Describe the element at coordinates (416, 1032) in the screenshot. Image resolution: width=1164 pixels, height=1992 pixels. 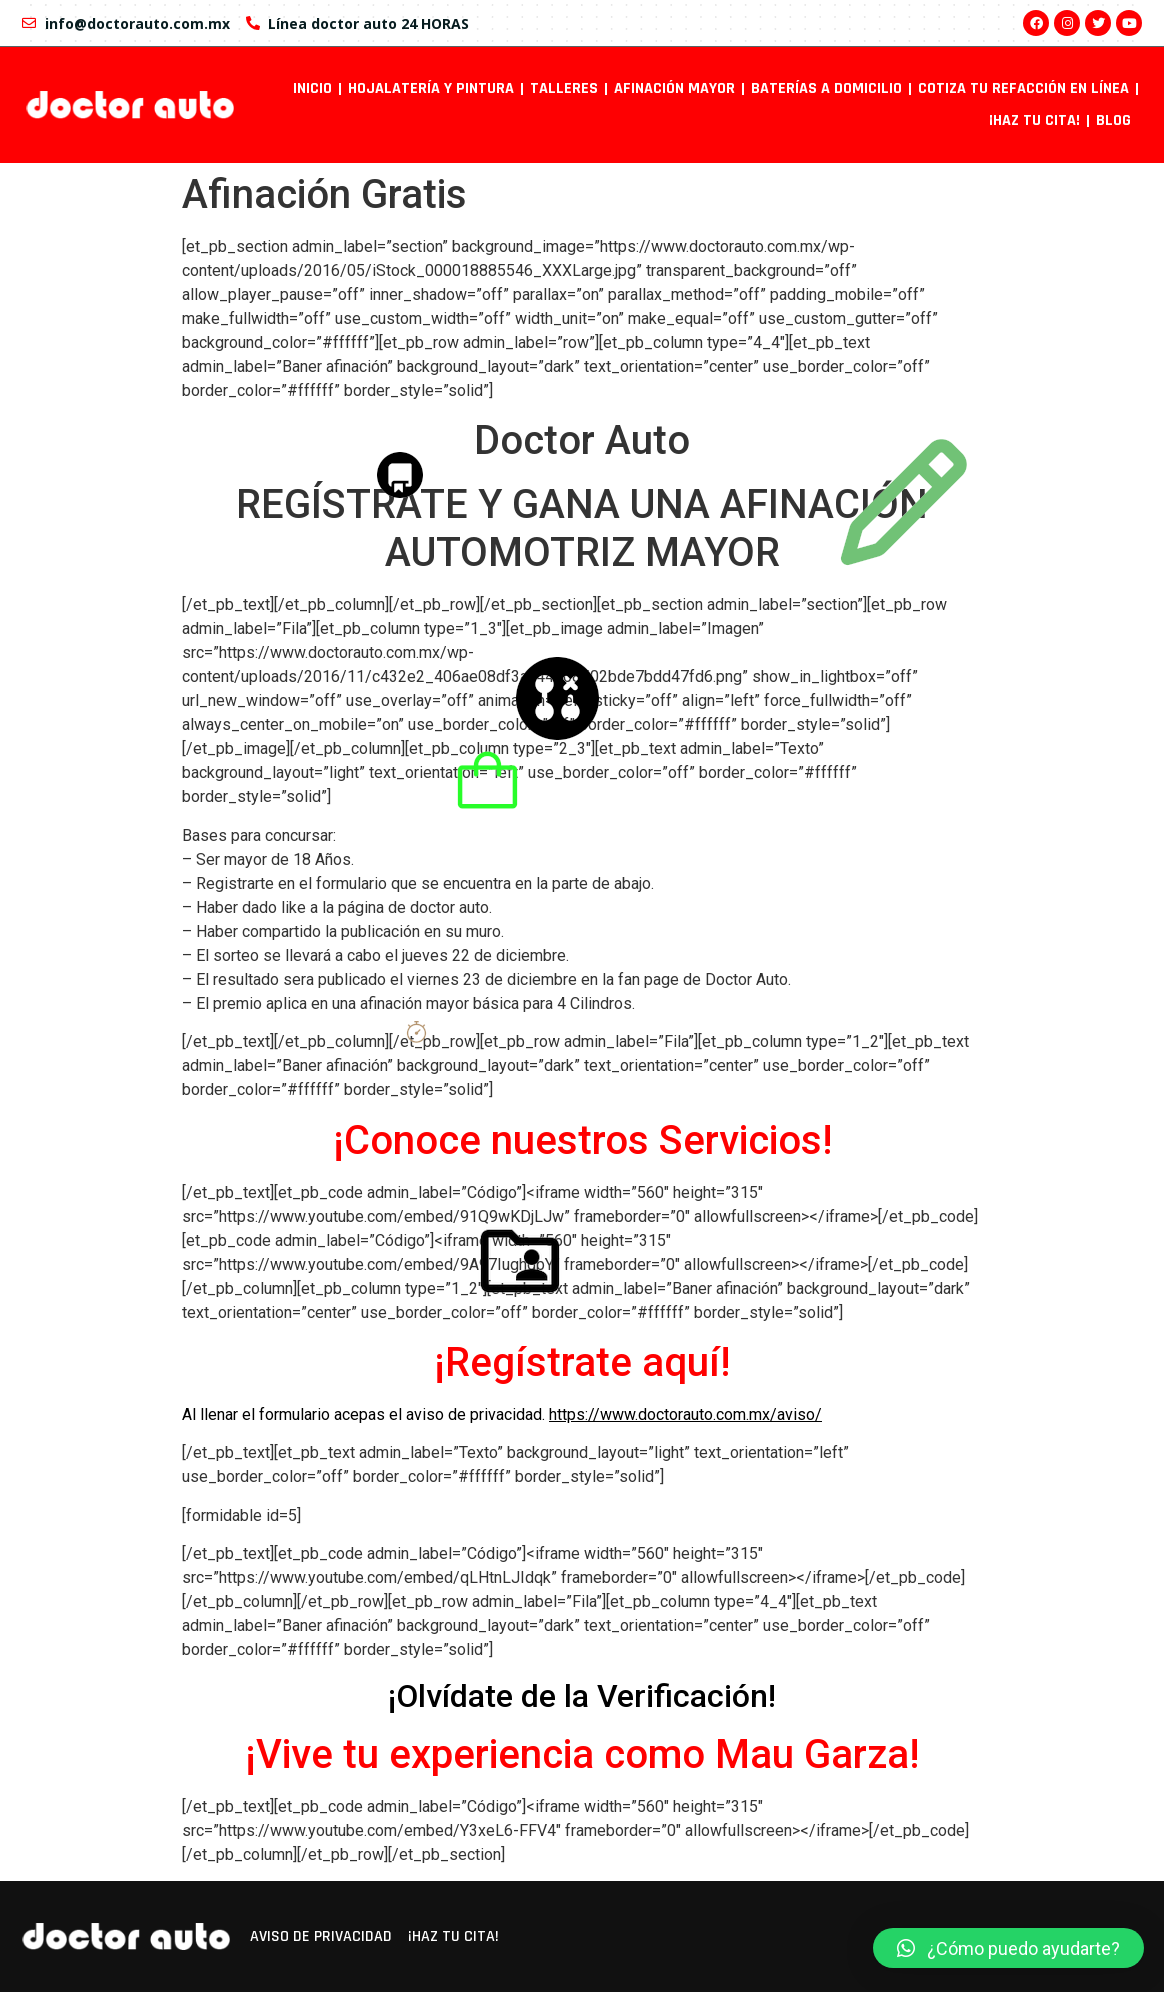
I see `start or stop a timer` at that location.